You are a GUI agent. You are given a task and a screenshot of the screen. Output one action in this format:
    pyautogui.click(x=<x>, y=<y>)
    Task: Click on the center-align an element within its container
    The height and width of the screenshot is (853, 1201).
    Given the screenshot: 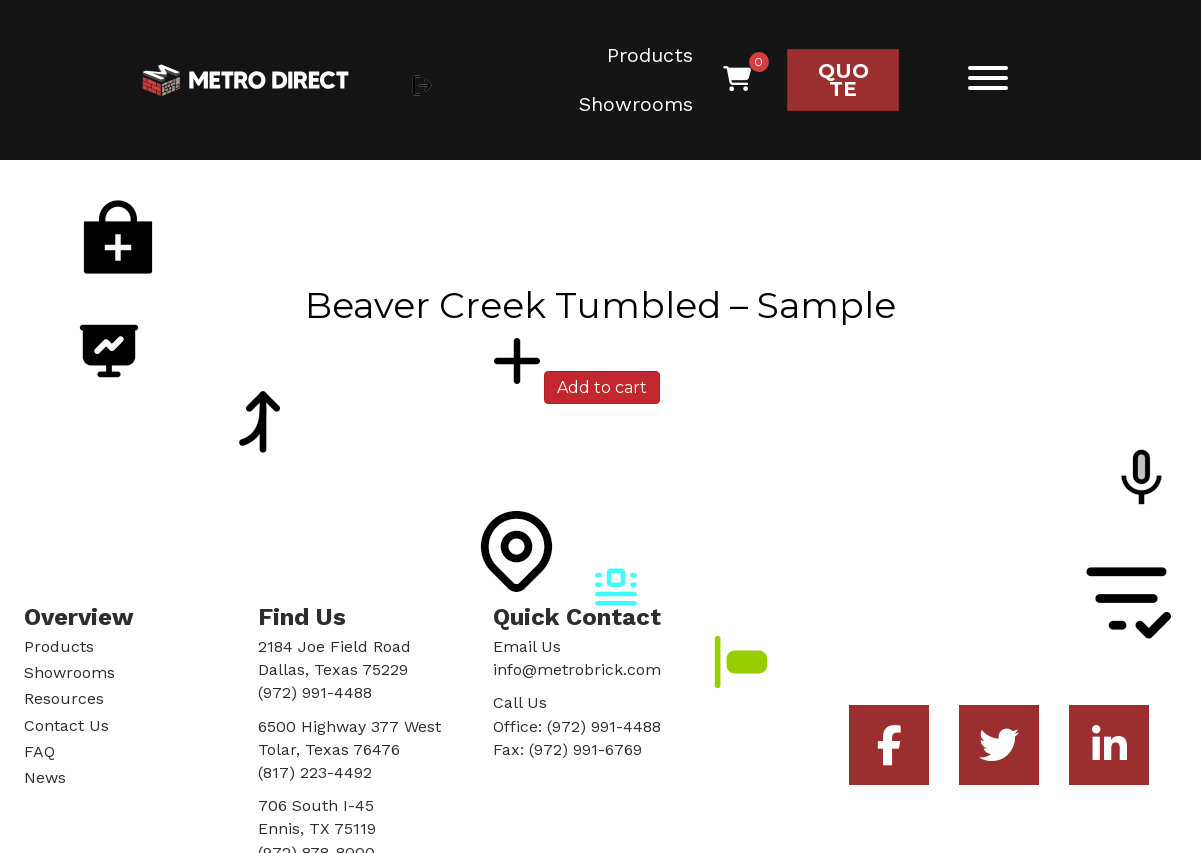 What is the action you would take?
    pyautogui.click(x=616, y=587)
    